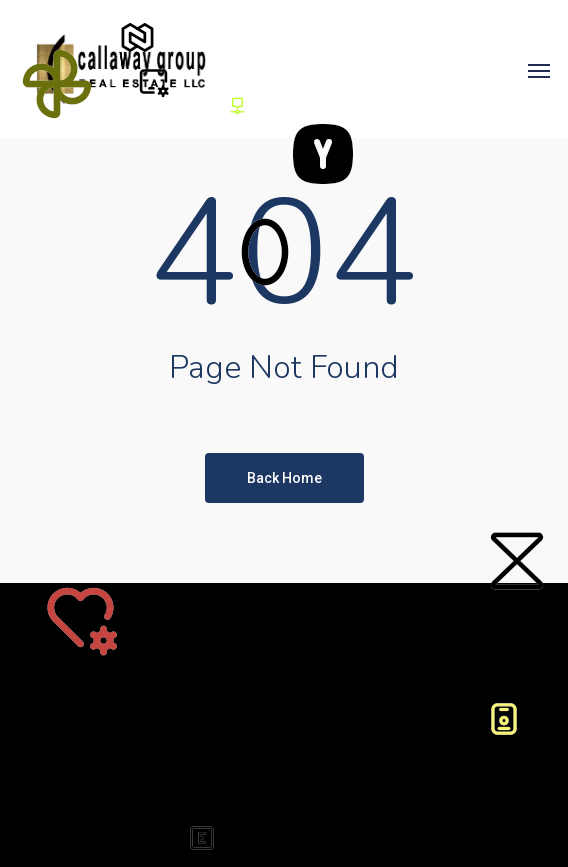 The width and height of the screenshot is (568, 867). I want to click on draw or insert an oval shape, so click(265, 252).